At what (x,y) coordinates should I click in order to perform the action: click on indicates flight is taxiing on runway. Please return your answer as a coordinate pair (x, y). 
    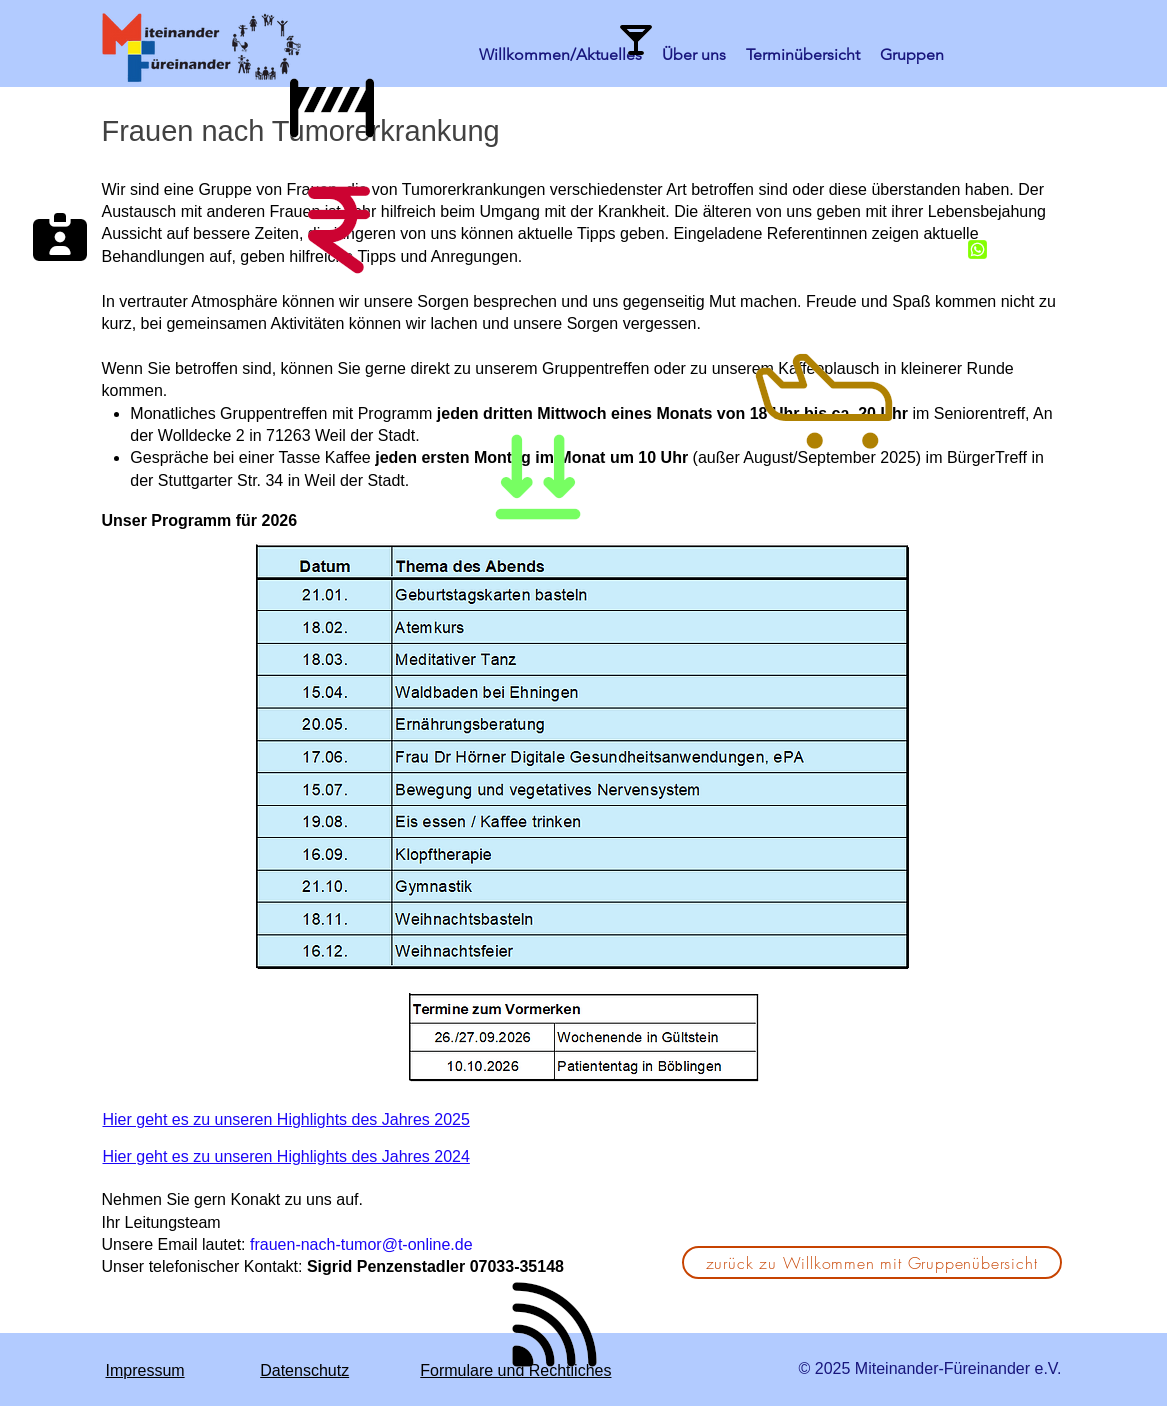
    Looking at the image, I should click on (824, 399).